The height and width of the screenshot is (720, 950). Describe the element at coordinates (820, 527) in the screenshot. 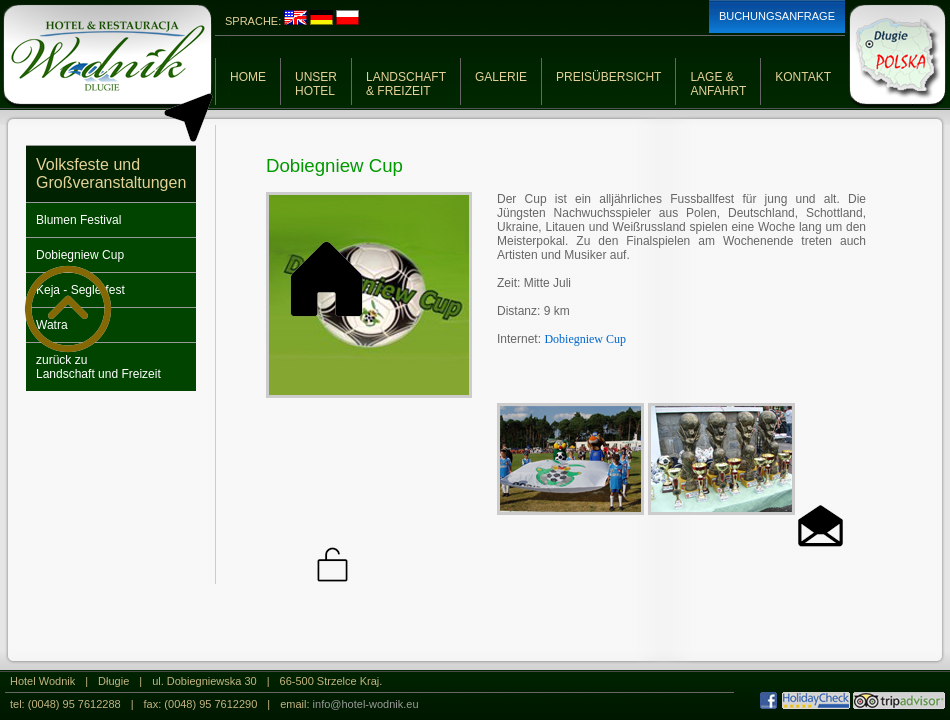

I see `view an opened or read email message` at that location.